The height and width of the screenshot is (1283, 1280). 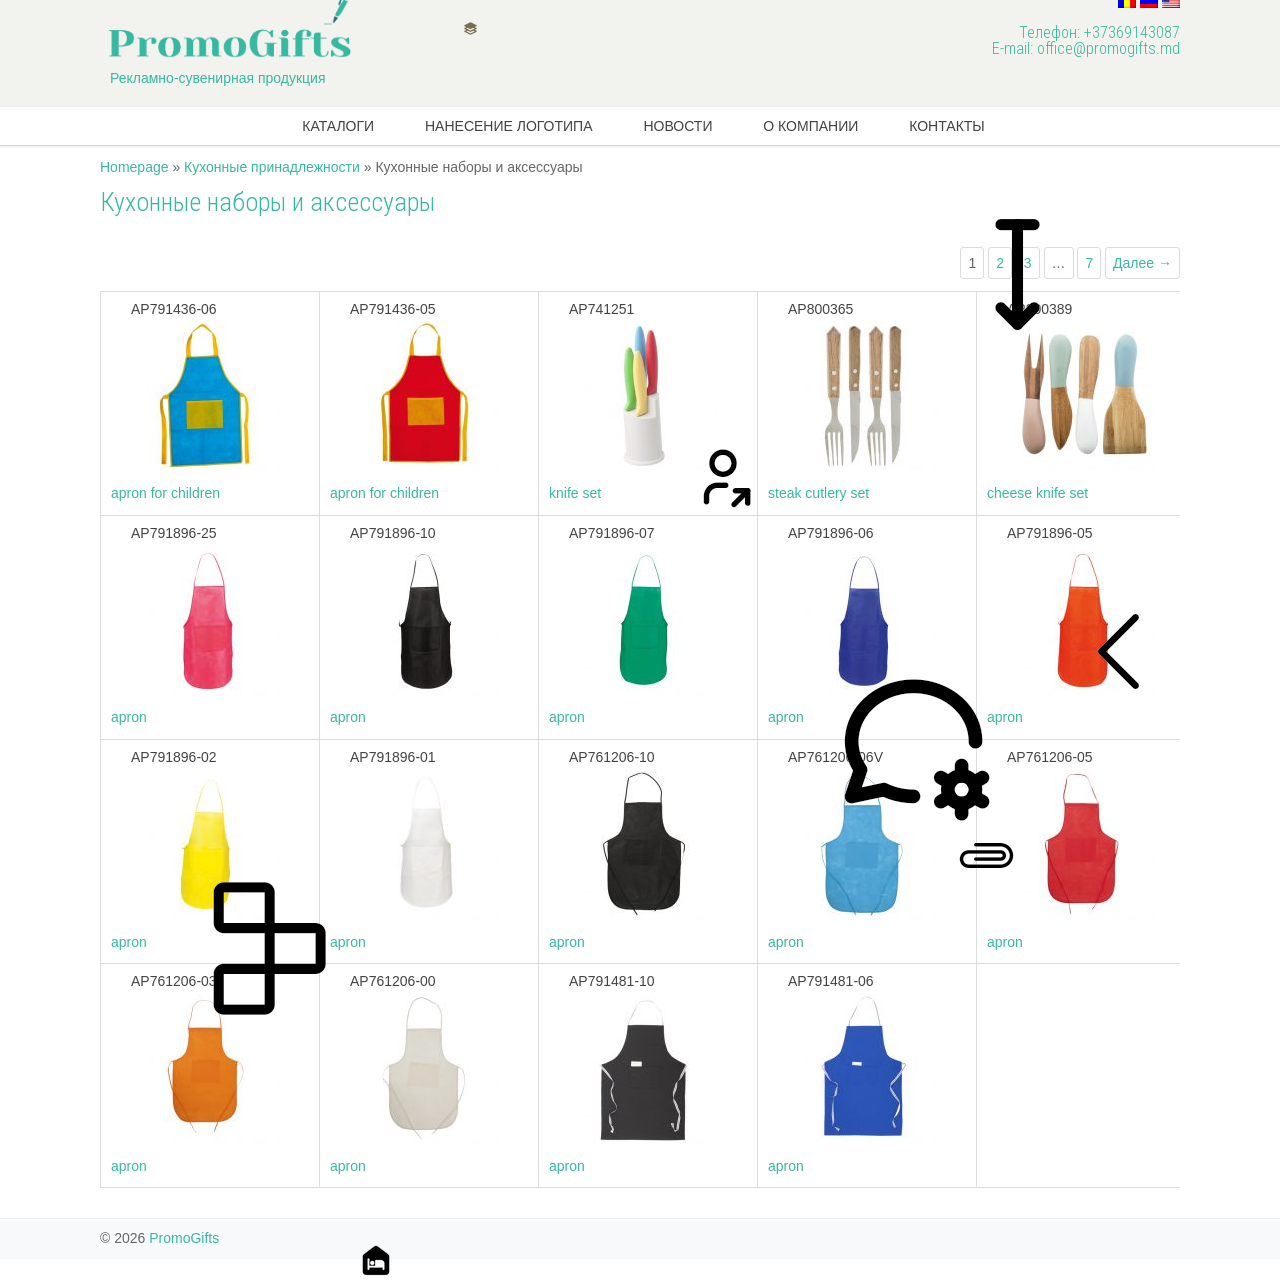 What do you see at coordinates (259, 948) in the screenshot?
I see `open replit coding environment` at bounding box center [259, 948].